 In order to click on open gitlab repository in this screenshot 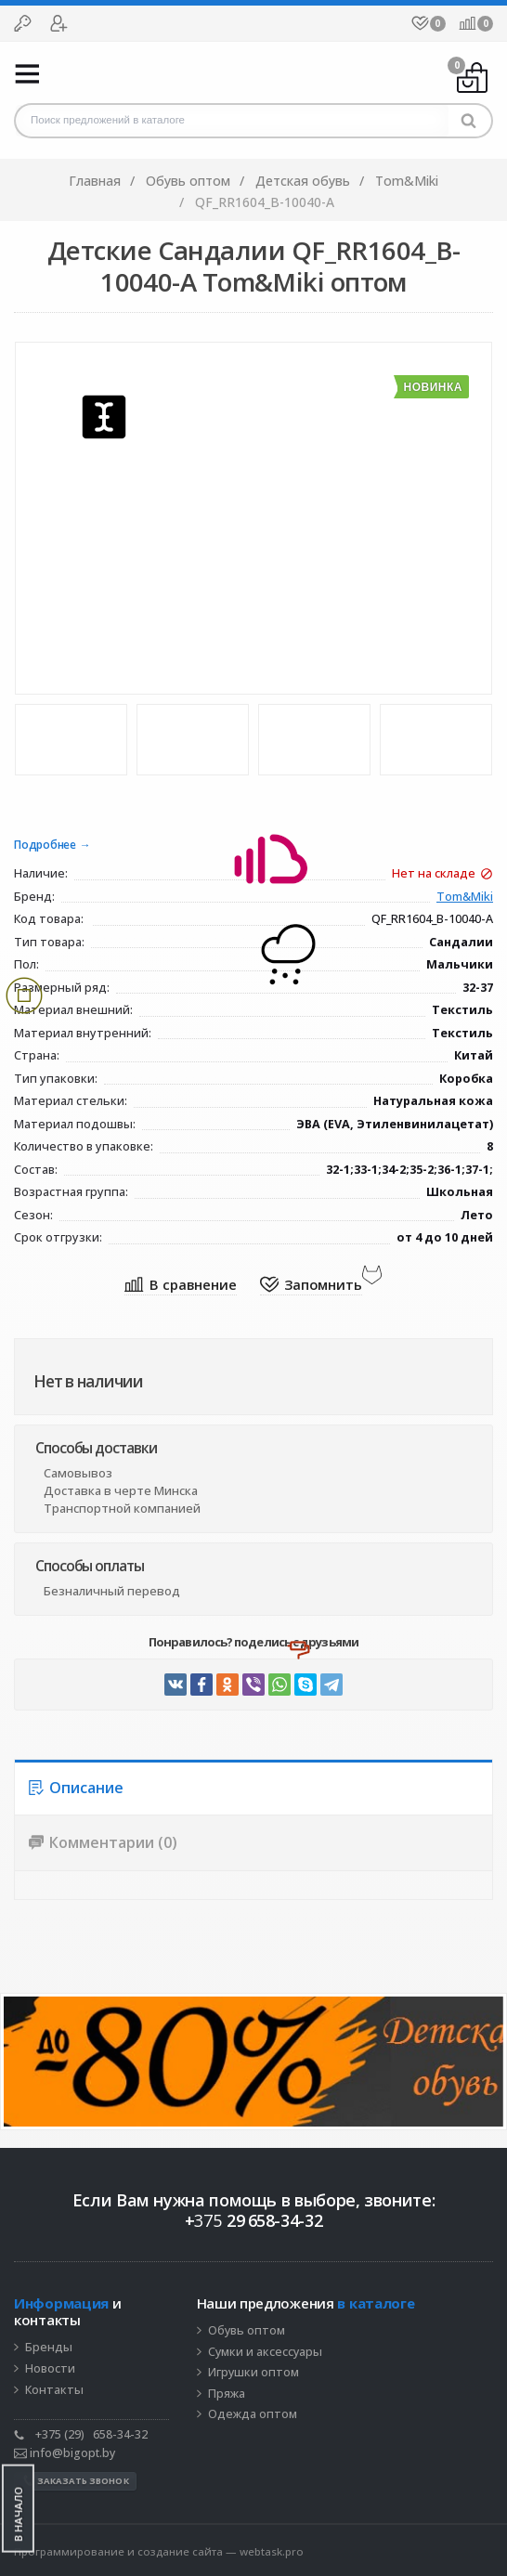, I will do `click(371, 1274)`.